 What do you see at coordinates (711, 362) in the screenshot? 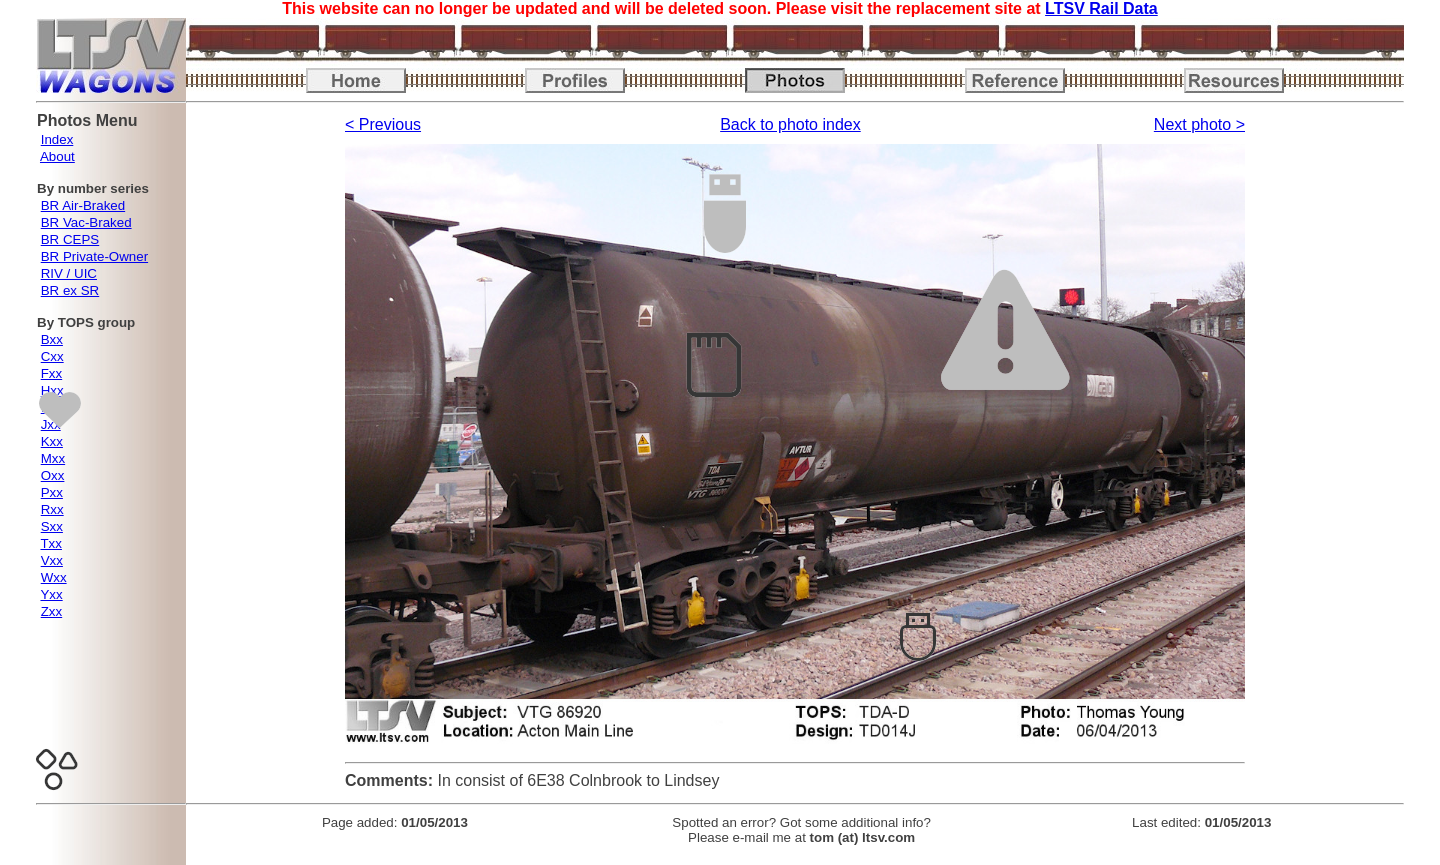
I see `access removable storage device` at bounding box center [711, 362].